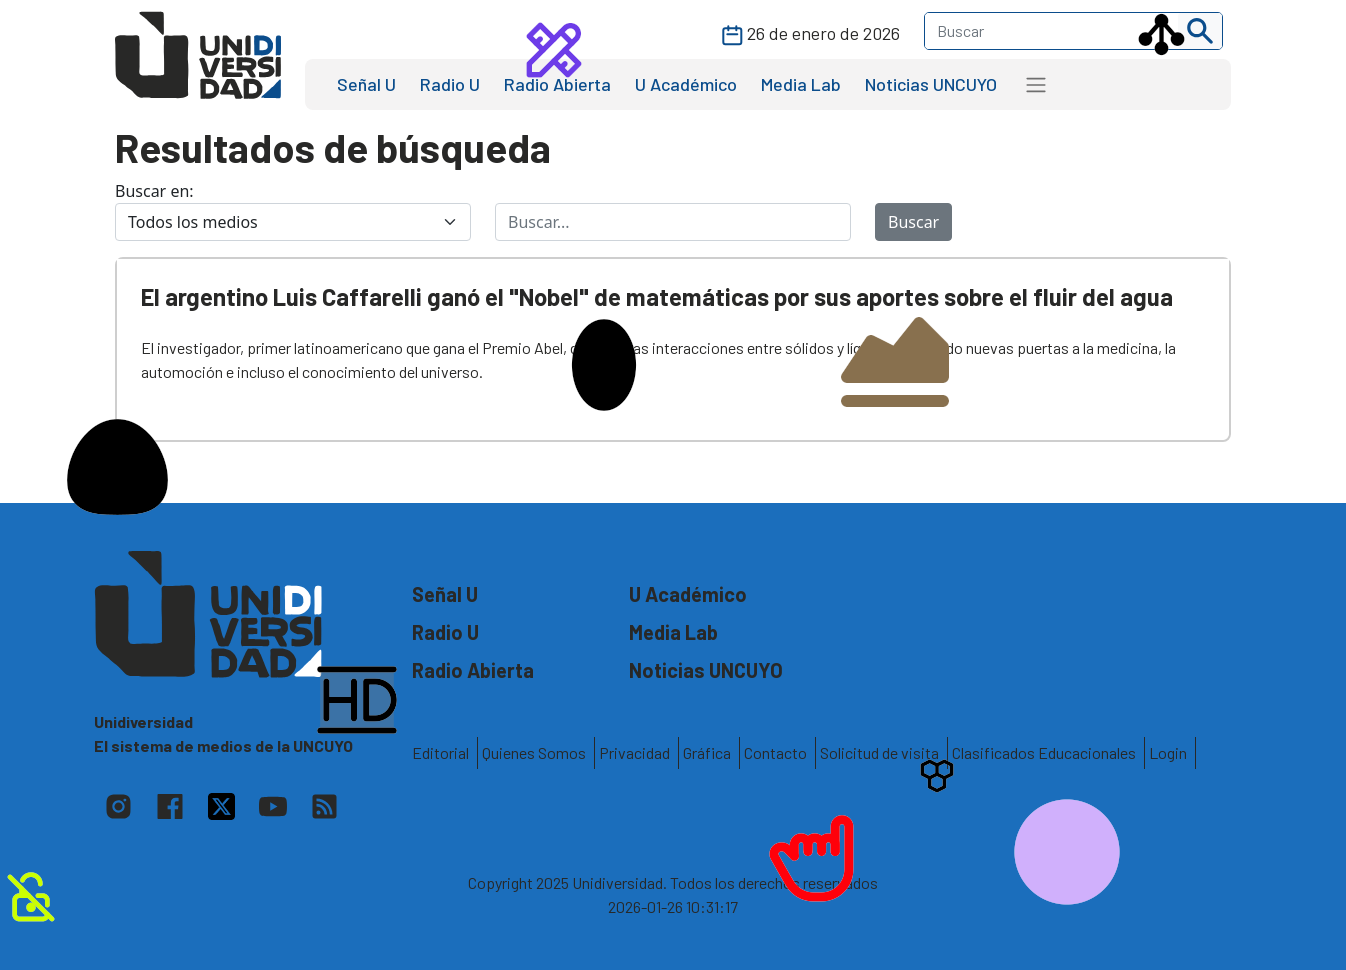  What do you see at coordinates (1161, 34) in the screenshot?
I see `view hierarchical data structure` at bounding box center [1161, 34].